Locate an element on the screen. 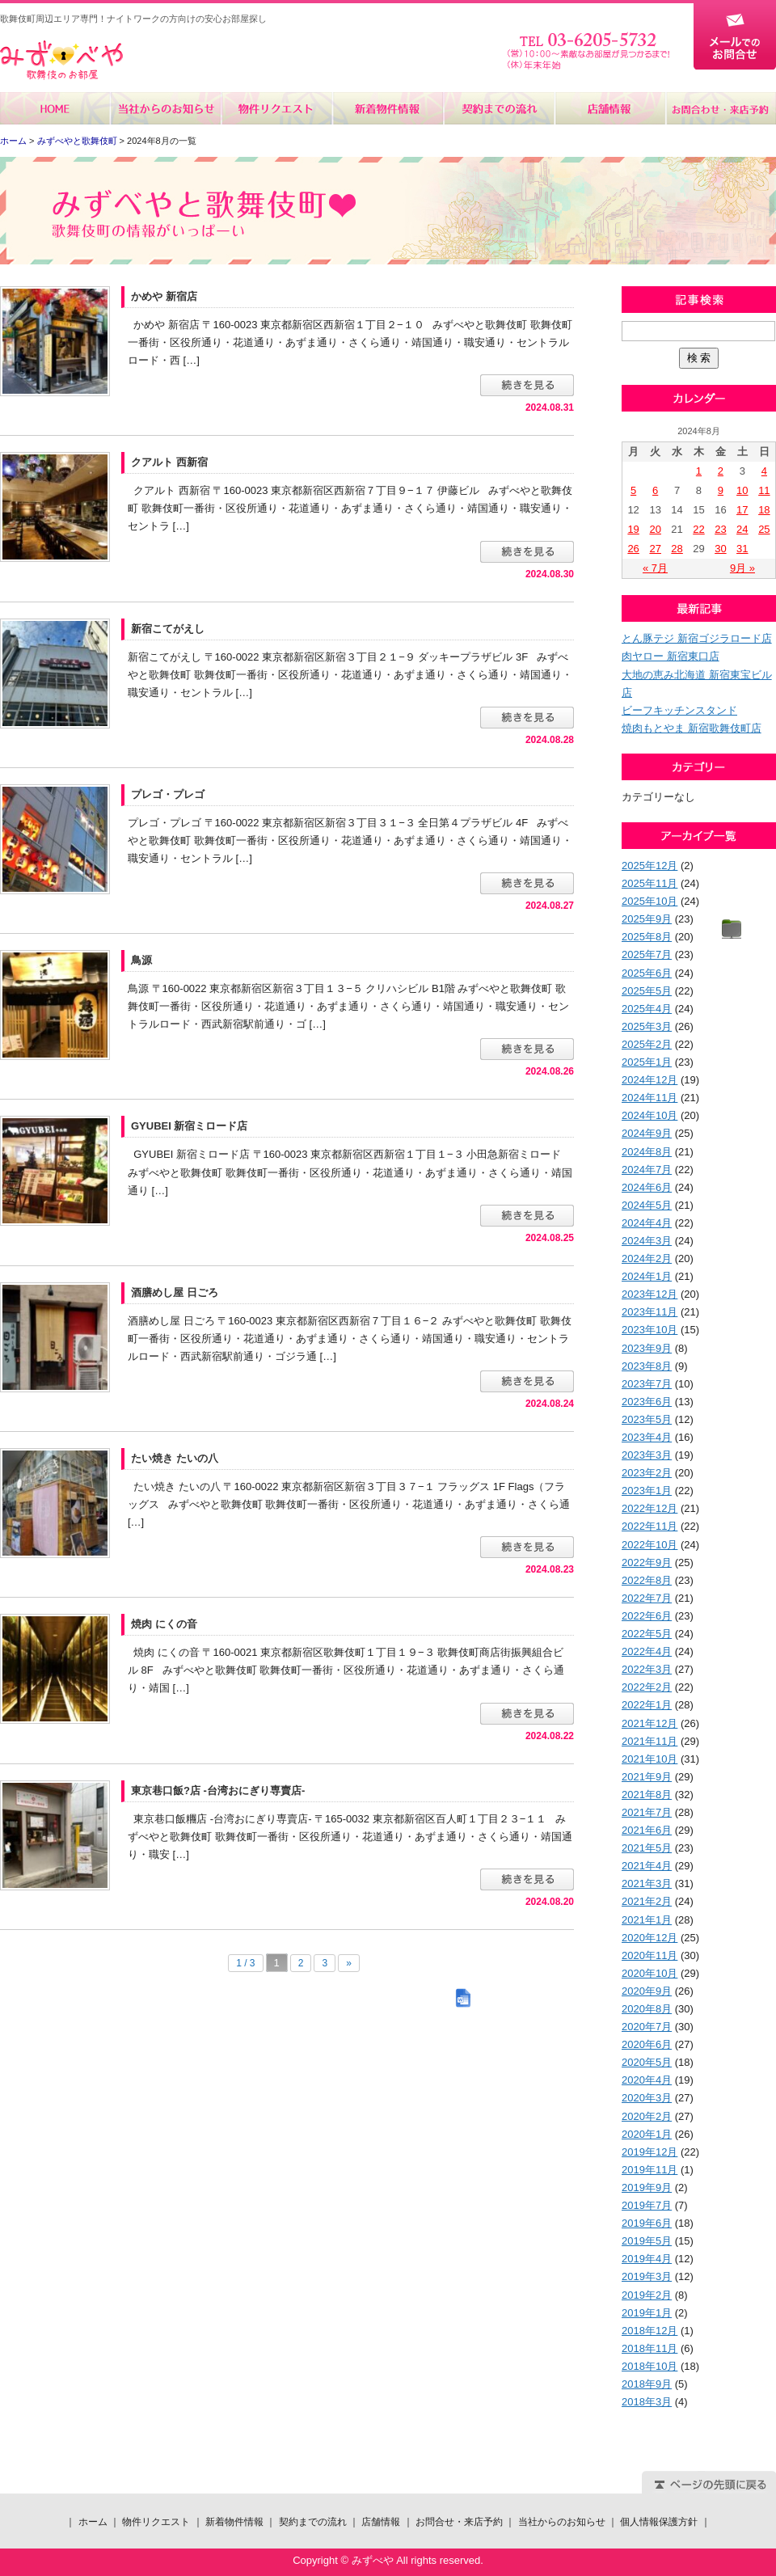 This screenshot has width=776, height=2576. microsoft word document file is located at coordinates (463, 1998).